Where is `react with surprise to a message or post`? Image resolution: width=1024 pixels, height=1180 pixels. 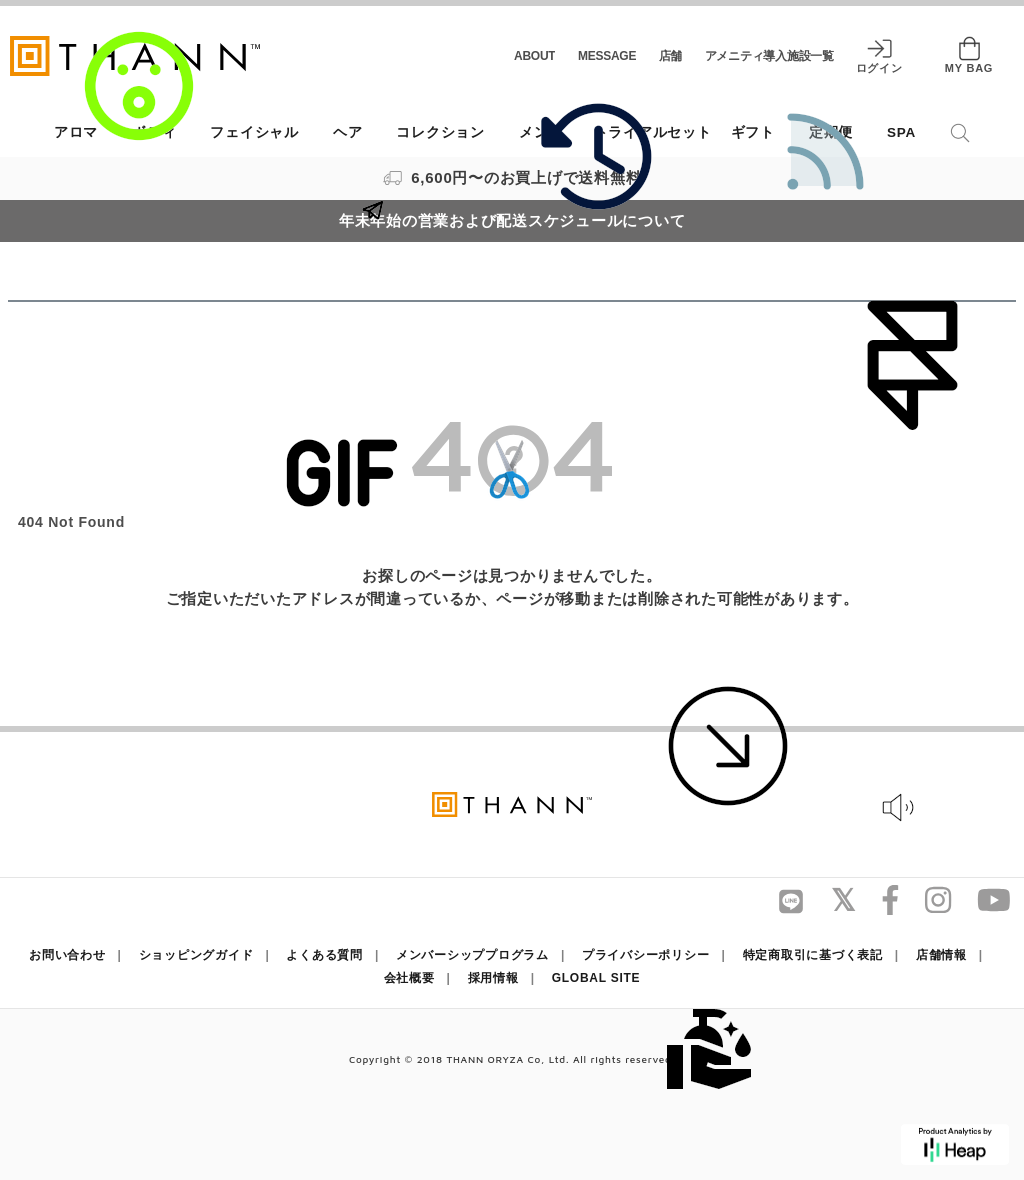 react with surprise to a message or post is located at coordinates (139, 86).